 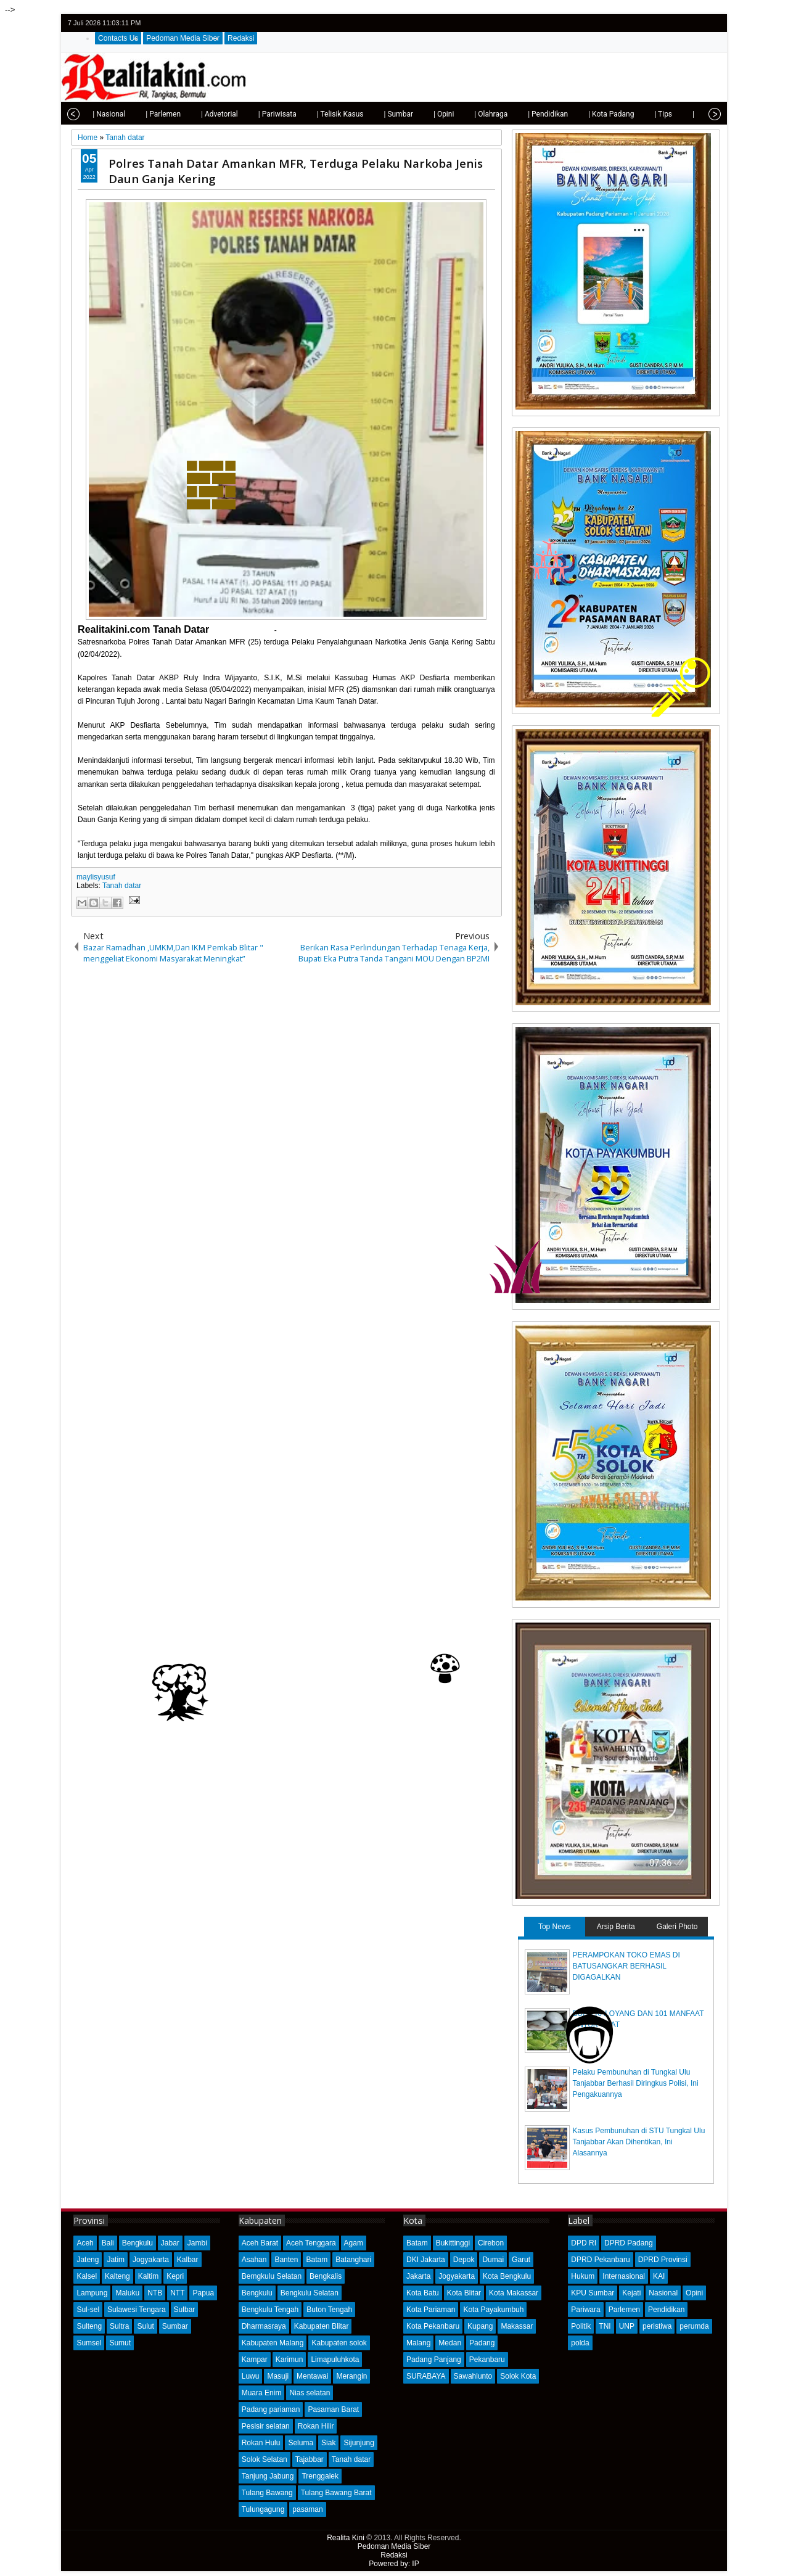 What do you see at coordinates (211, 485) in the screenshot?
I see `indicates a wall or barrier element in a game` at bounding box center [211, 485].